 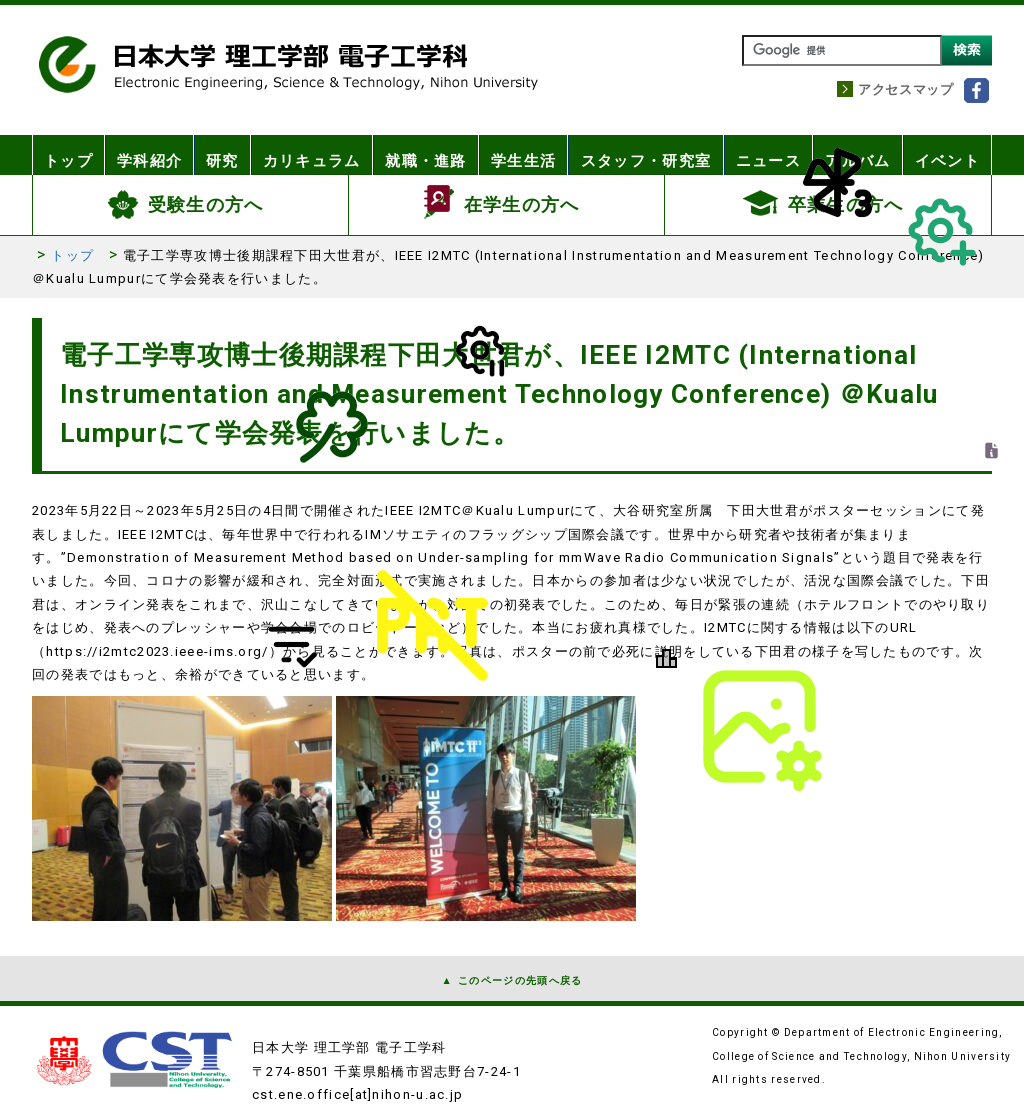 I want to click on indicates a michelin green star rating for sustainable restaurants, so click(x=332, y=427).